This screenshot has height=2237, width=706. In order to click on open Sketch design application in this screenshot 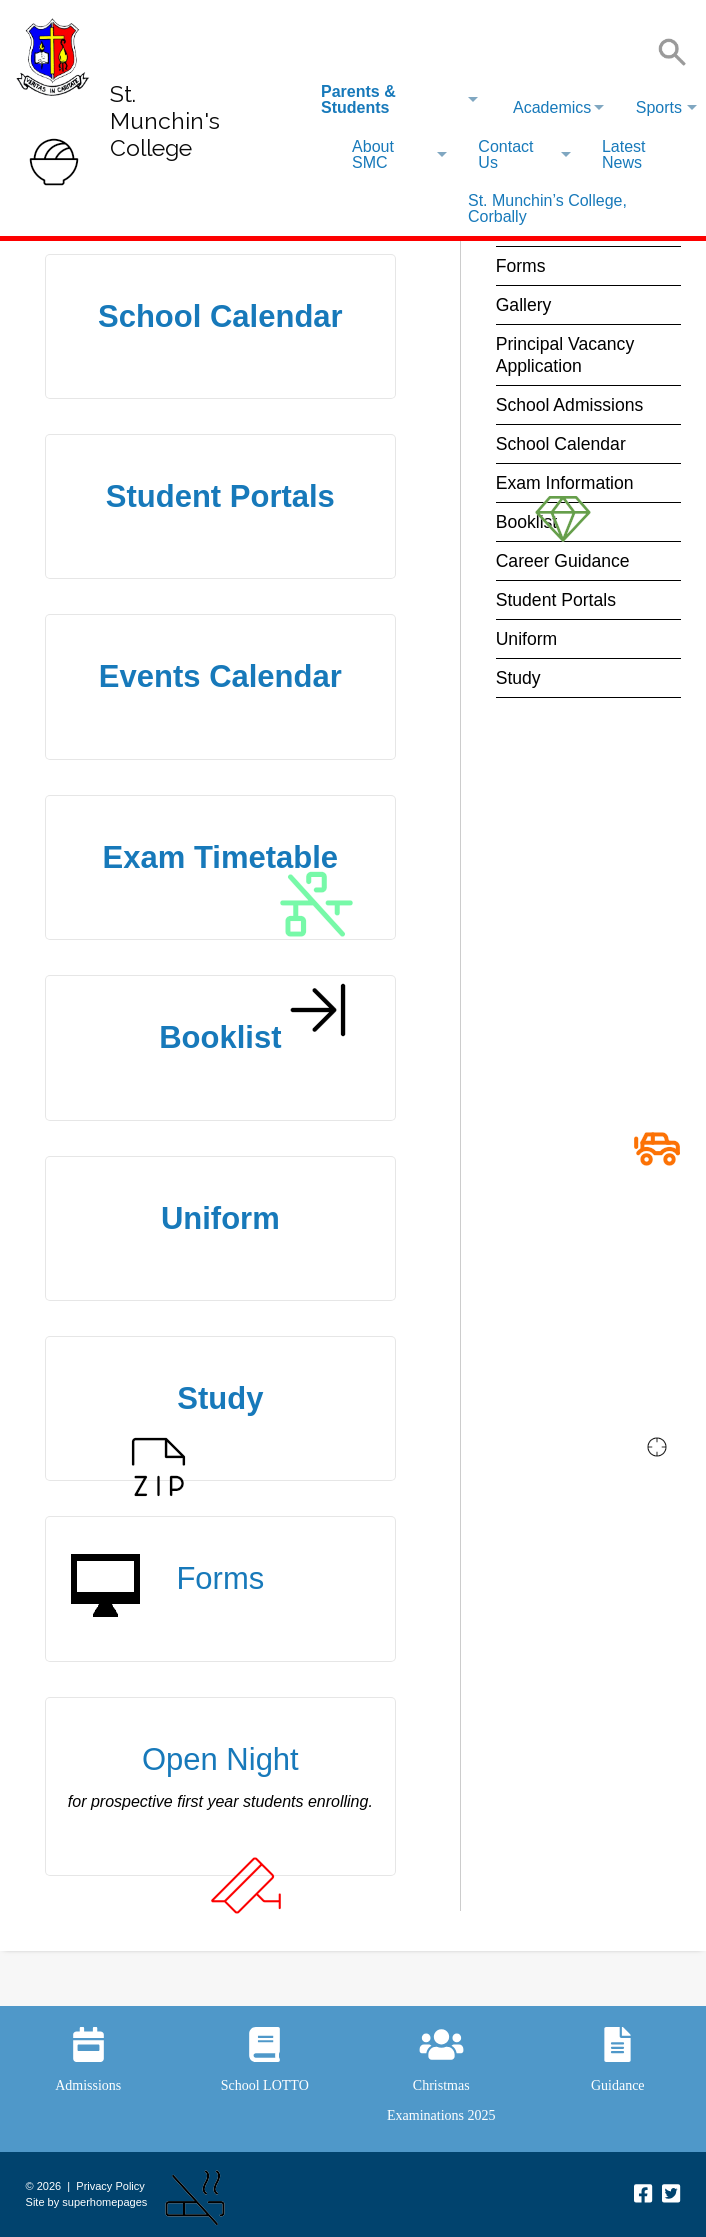, I will do `click(563, 518)`.